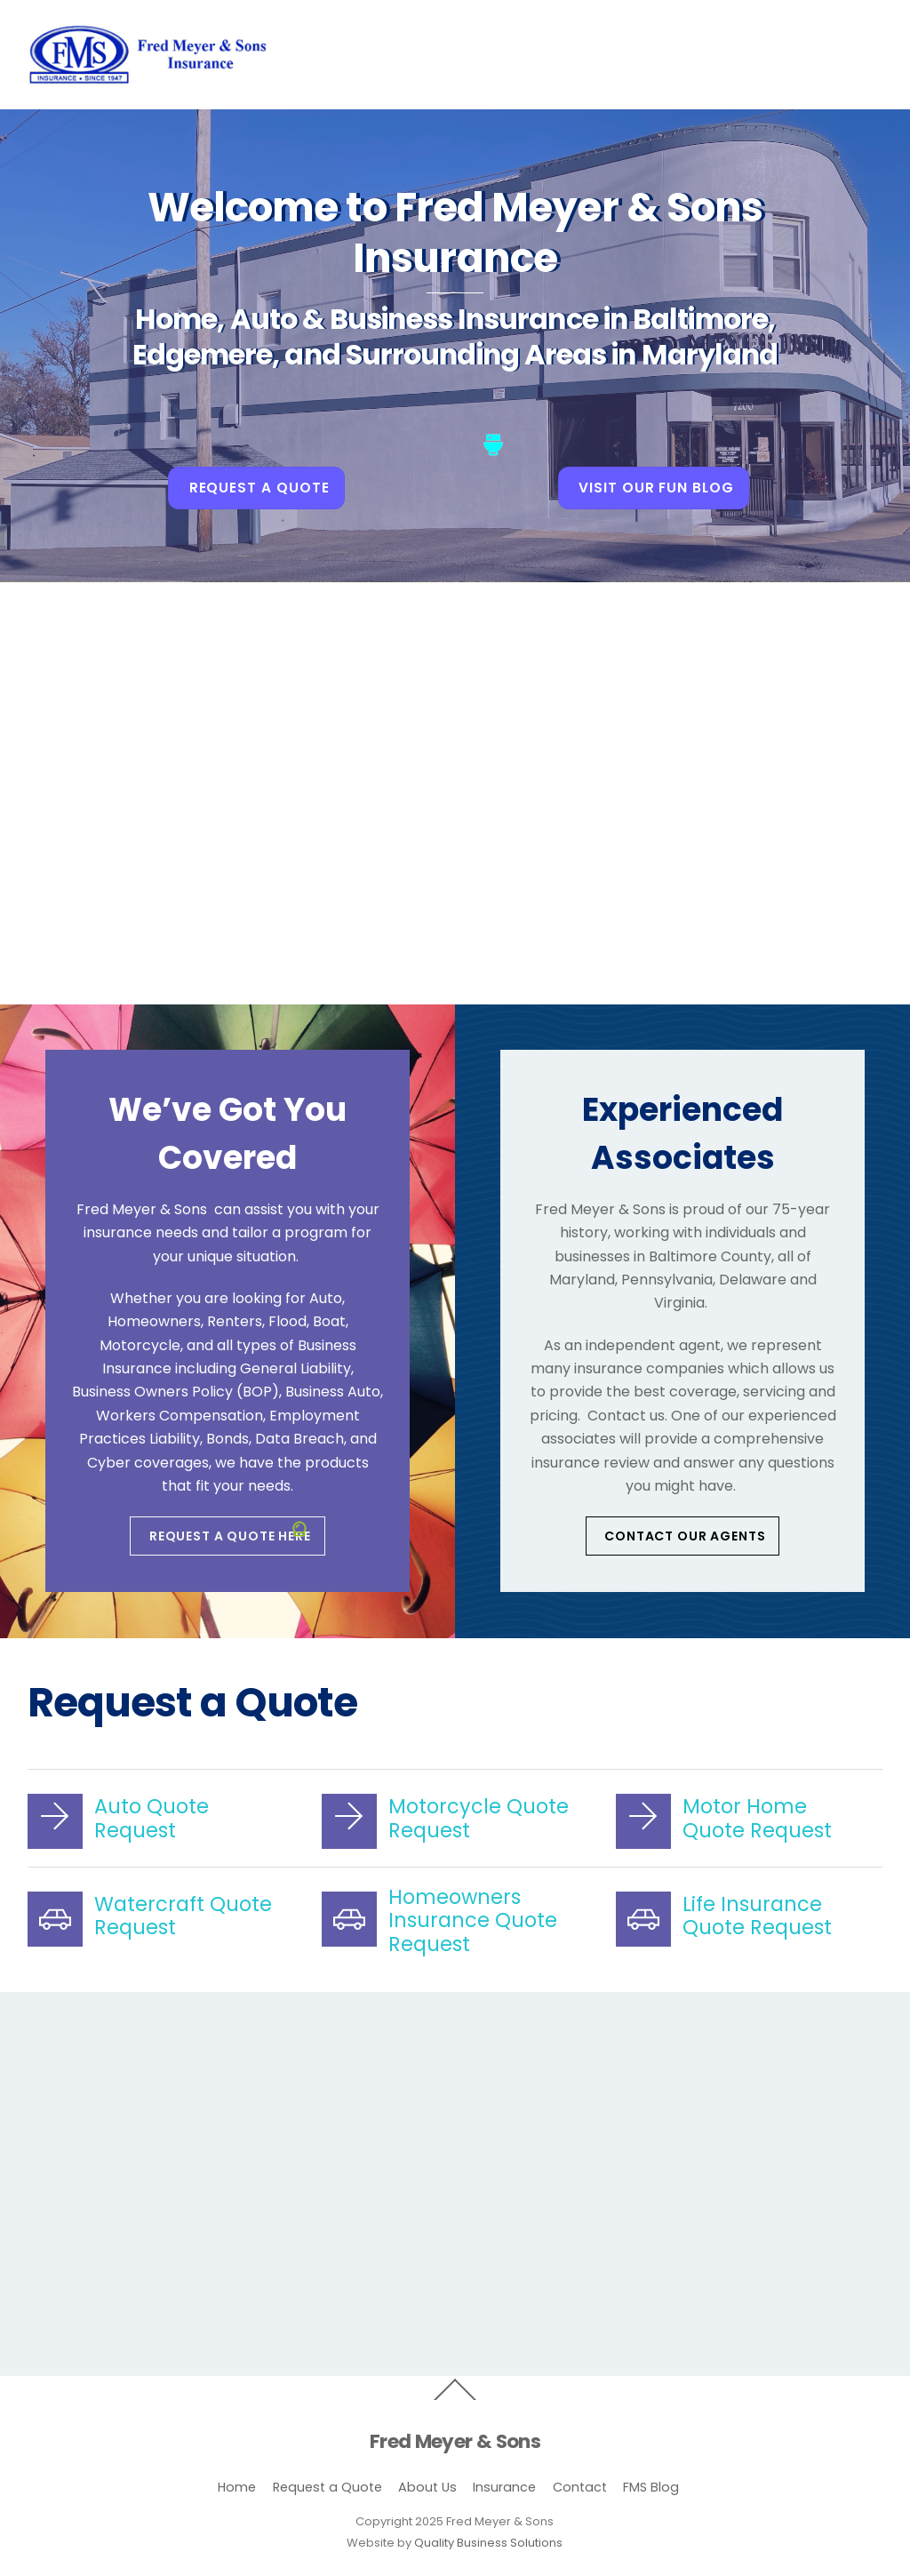 This screenshot has width=910, height=2576. I want to click on locate nearby restrooms, so click(493, 444).